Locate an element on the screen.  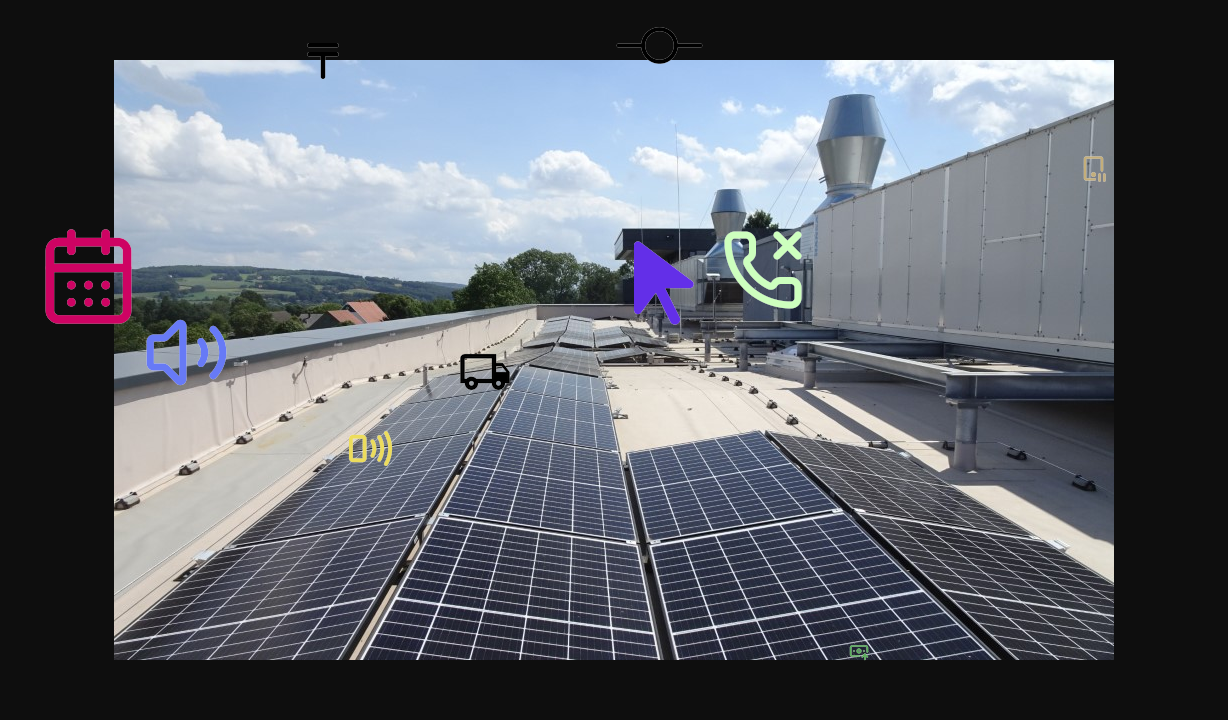
indicates kazakhstani tenge currency is located at coordinates (323, 61).